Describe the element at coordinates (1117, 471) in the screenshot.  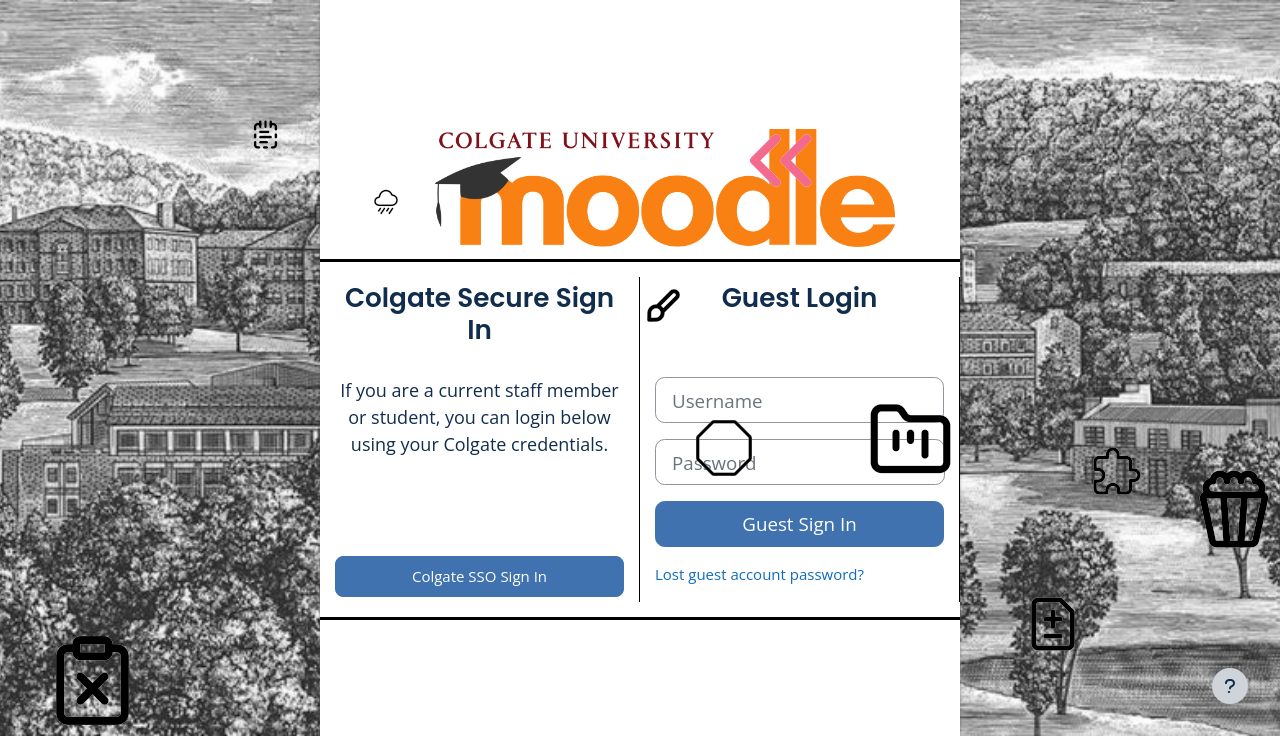
I see `access browser extensions or plugins` at that location.